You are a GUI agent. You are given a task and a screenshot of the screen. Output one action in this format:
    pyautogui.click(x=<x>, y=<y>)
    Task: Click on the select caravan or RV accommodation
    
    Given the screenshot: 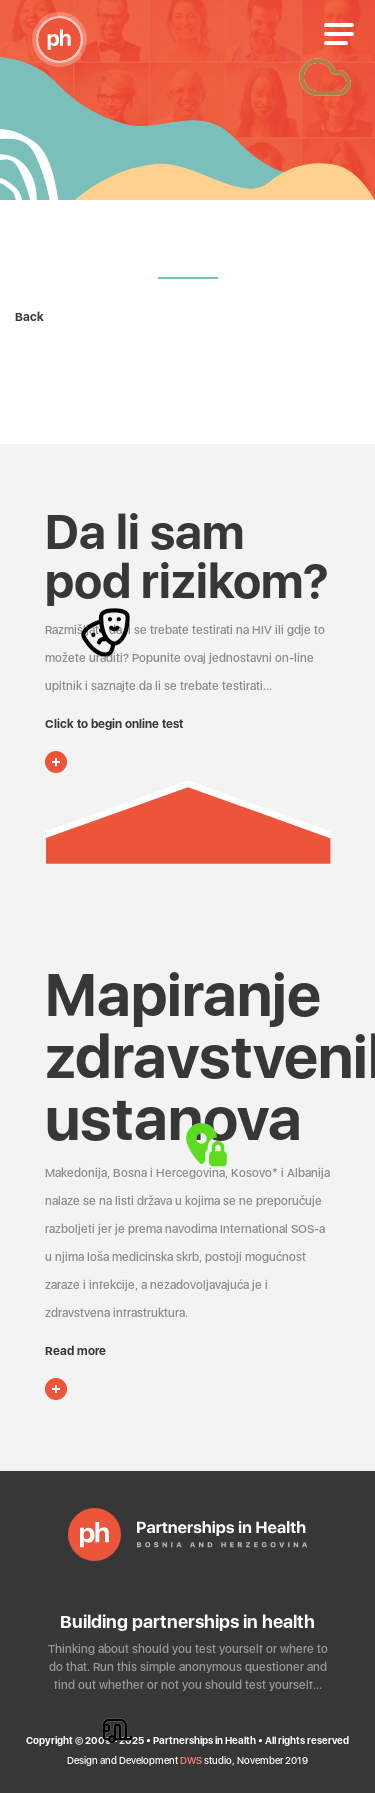 What is the action you would take?
    pyautogui.click(x=117, y=1729)
    